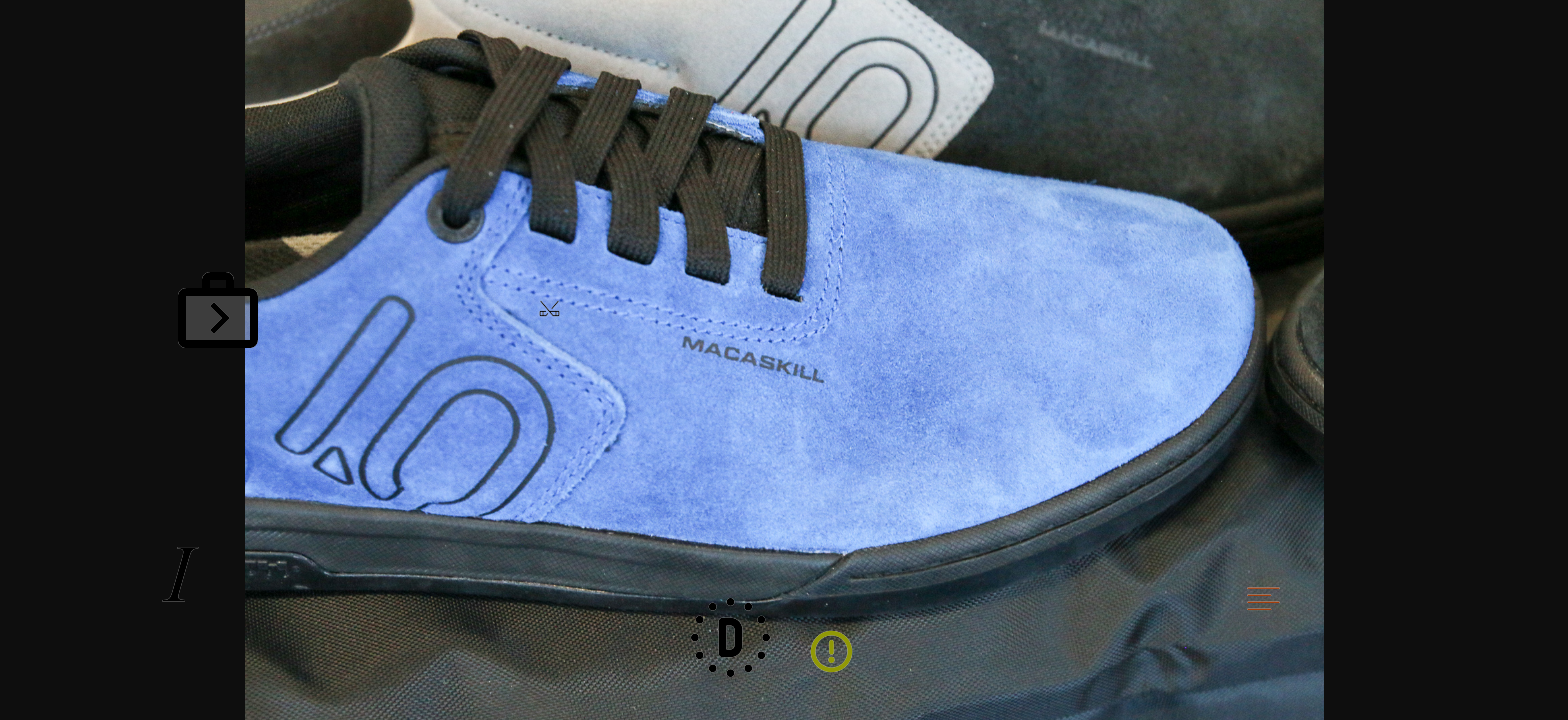  I want to click on indicates draft or pending status, so click(730, 637).